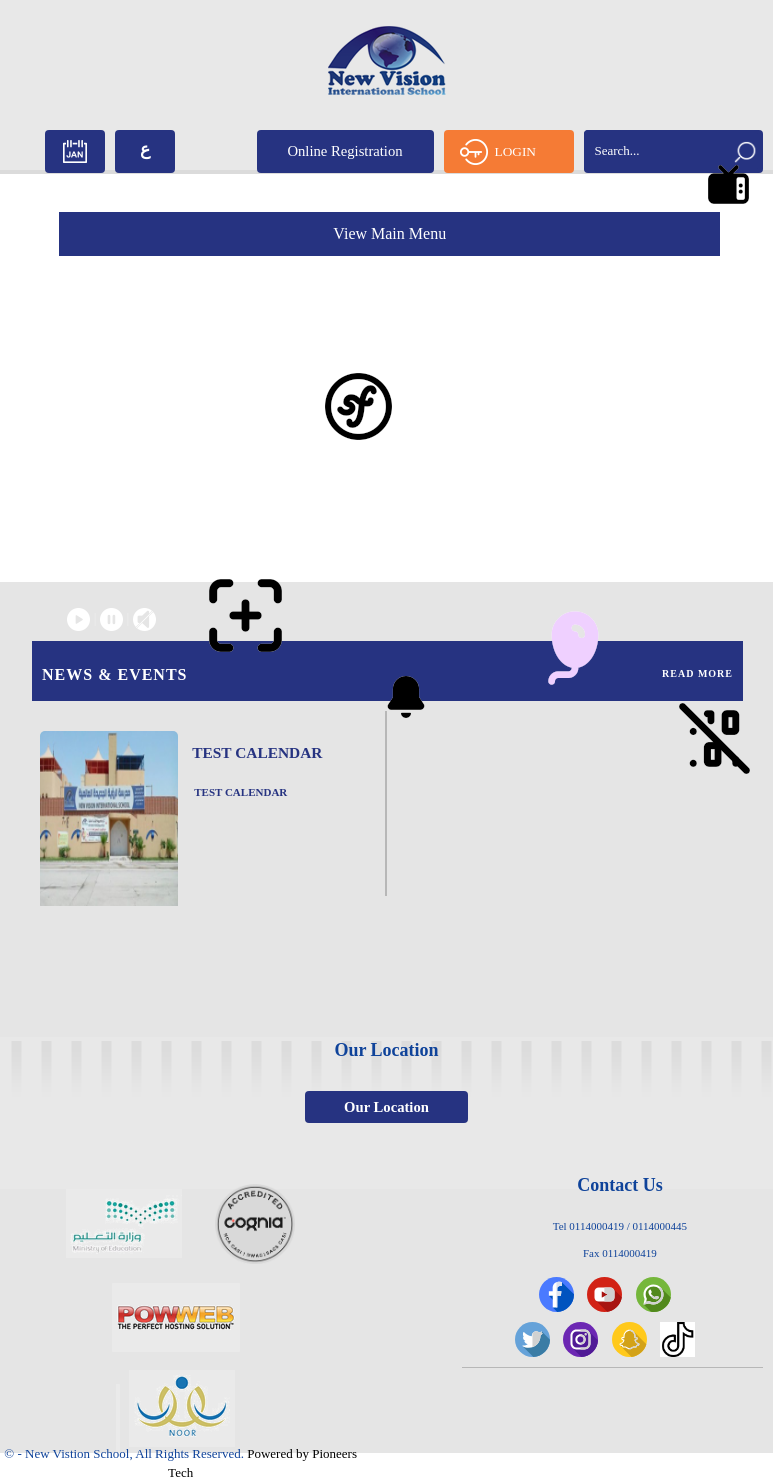  What do you see at coordinates (406, 697) in the screenshot?
I see `view notifications` at bounding box center [406, 697].